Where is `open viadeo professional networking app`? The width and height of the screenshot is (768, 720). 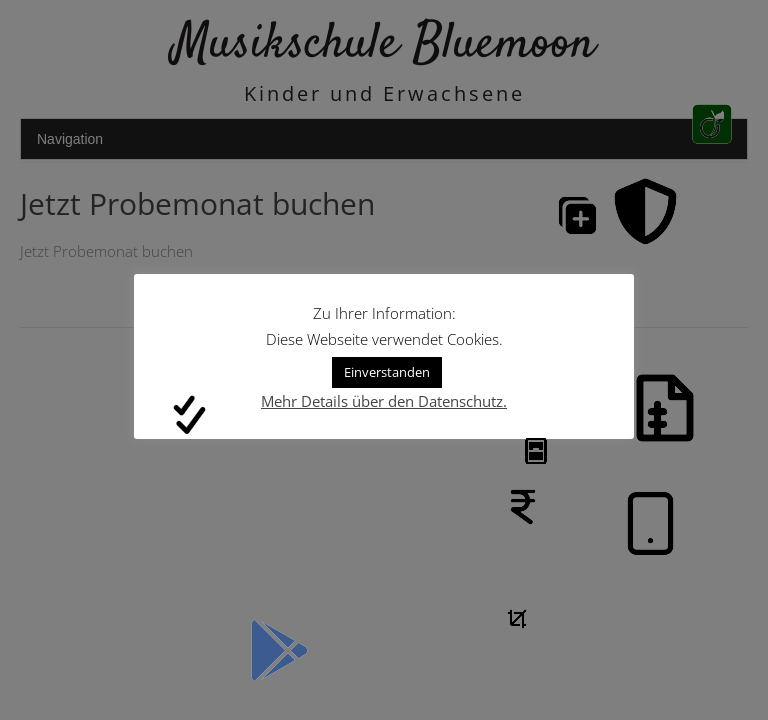 open viadeo professional networking app is located at coordinates (712, 124).